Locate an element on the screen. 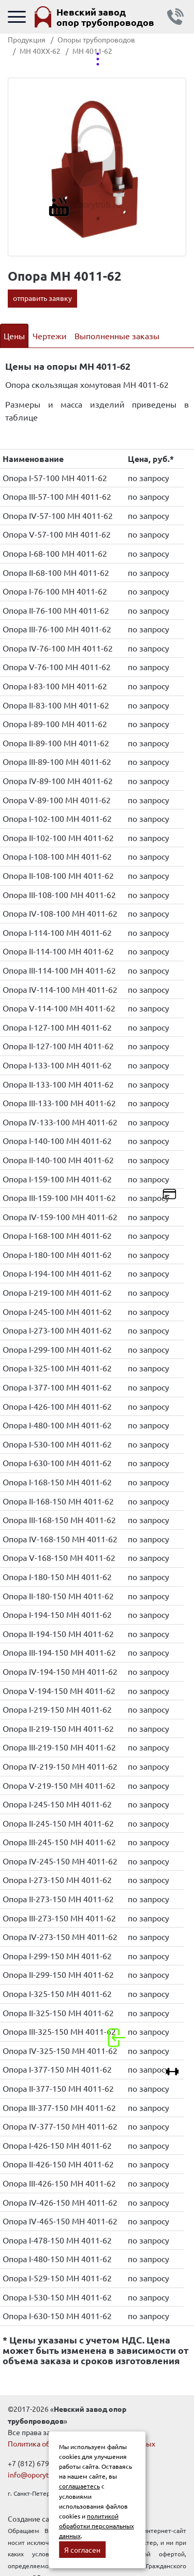 Image resolution: width=194 pixels, height=2576 pixels. log in to your account is located at coordinates (115, 2037).